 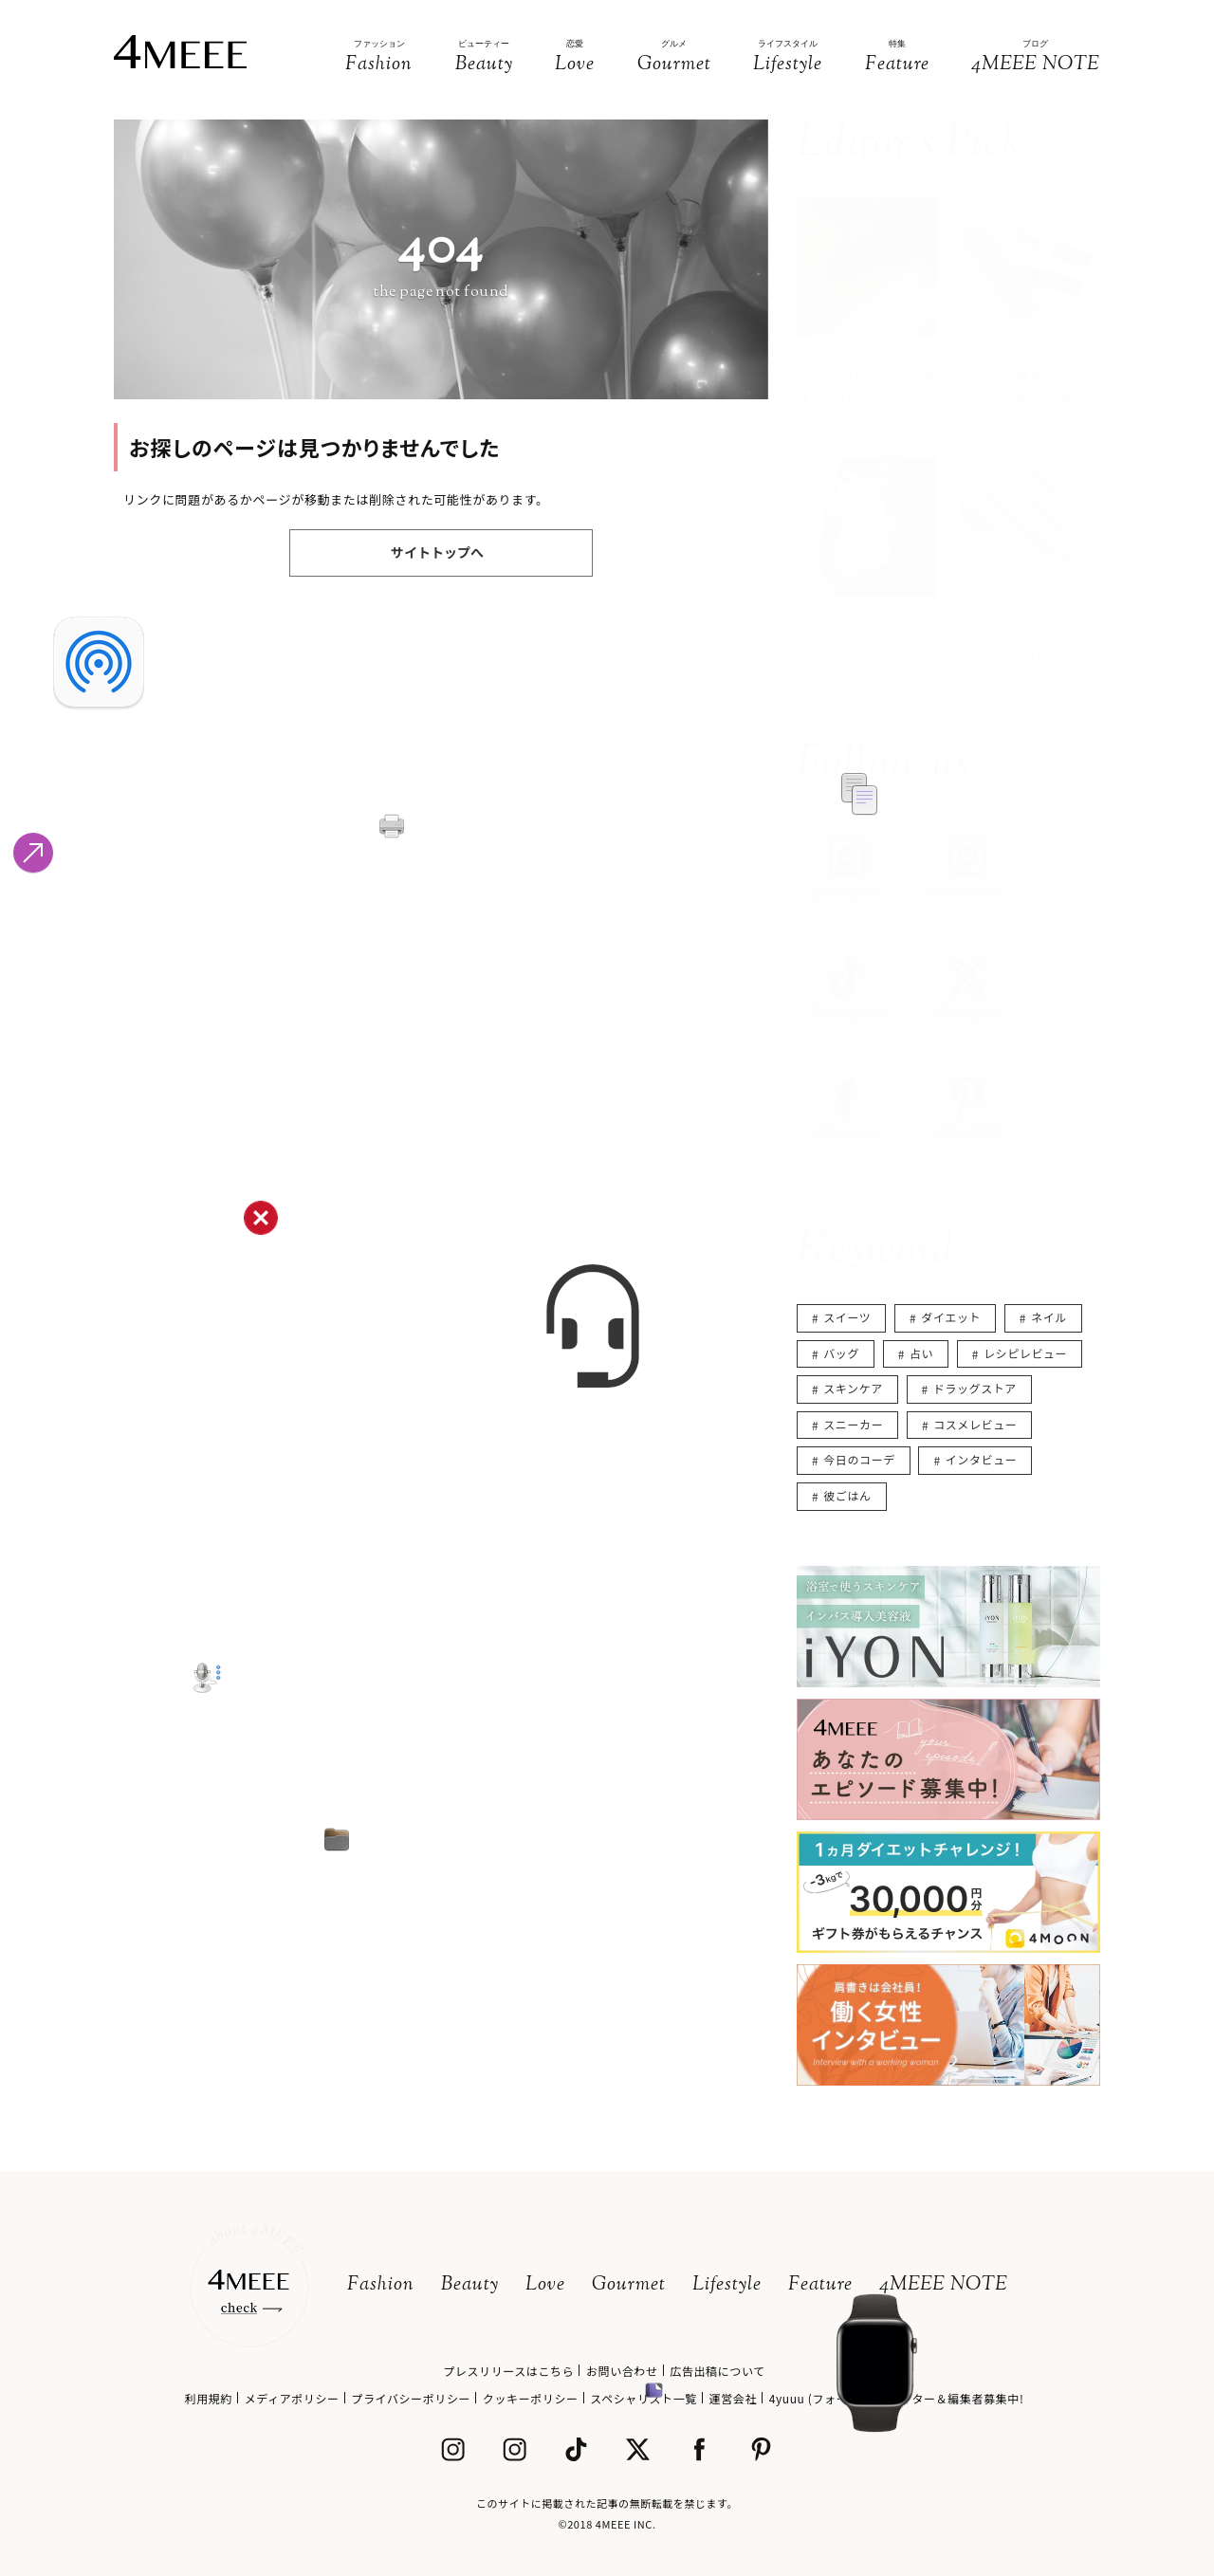 I want to click on indicates a symbolic link or shortcut to another file, so click(x=33, y=853).